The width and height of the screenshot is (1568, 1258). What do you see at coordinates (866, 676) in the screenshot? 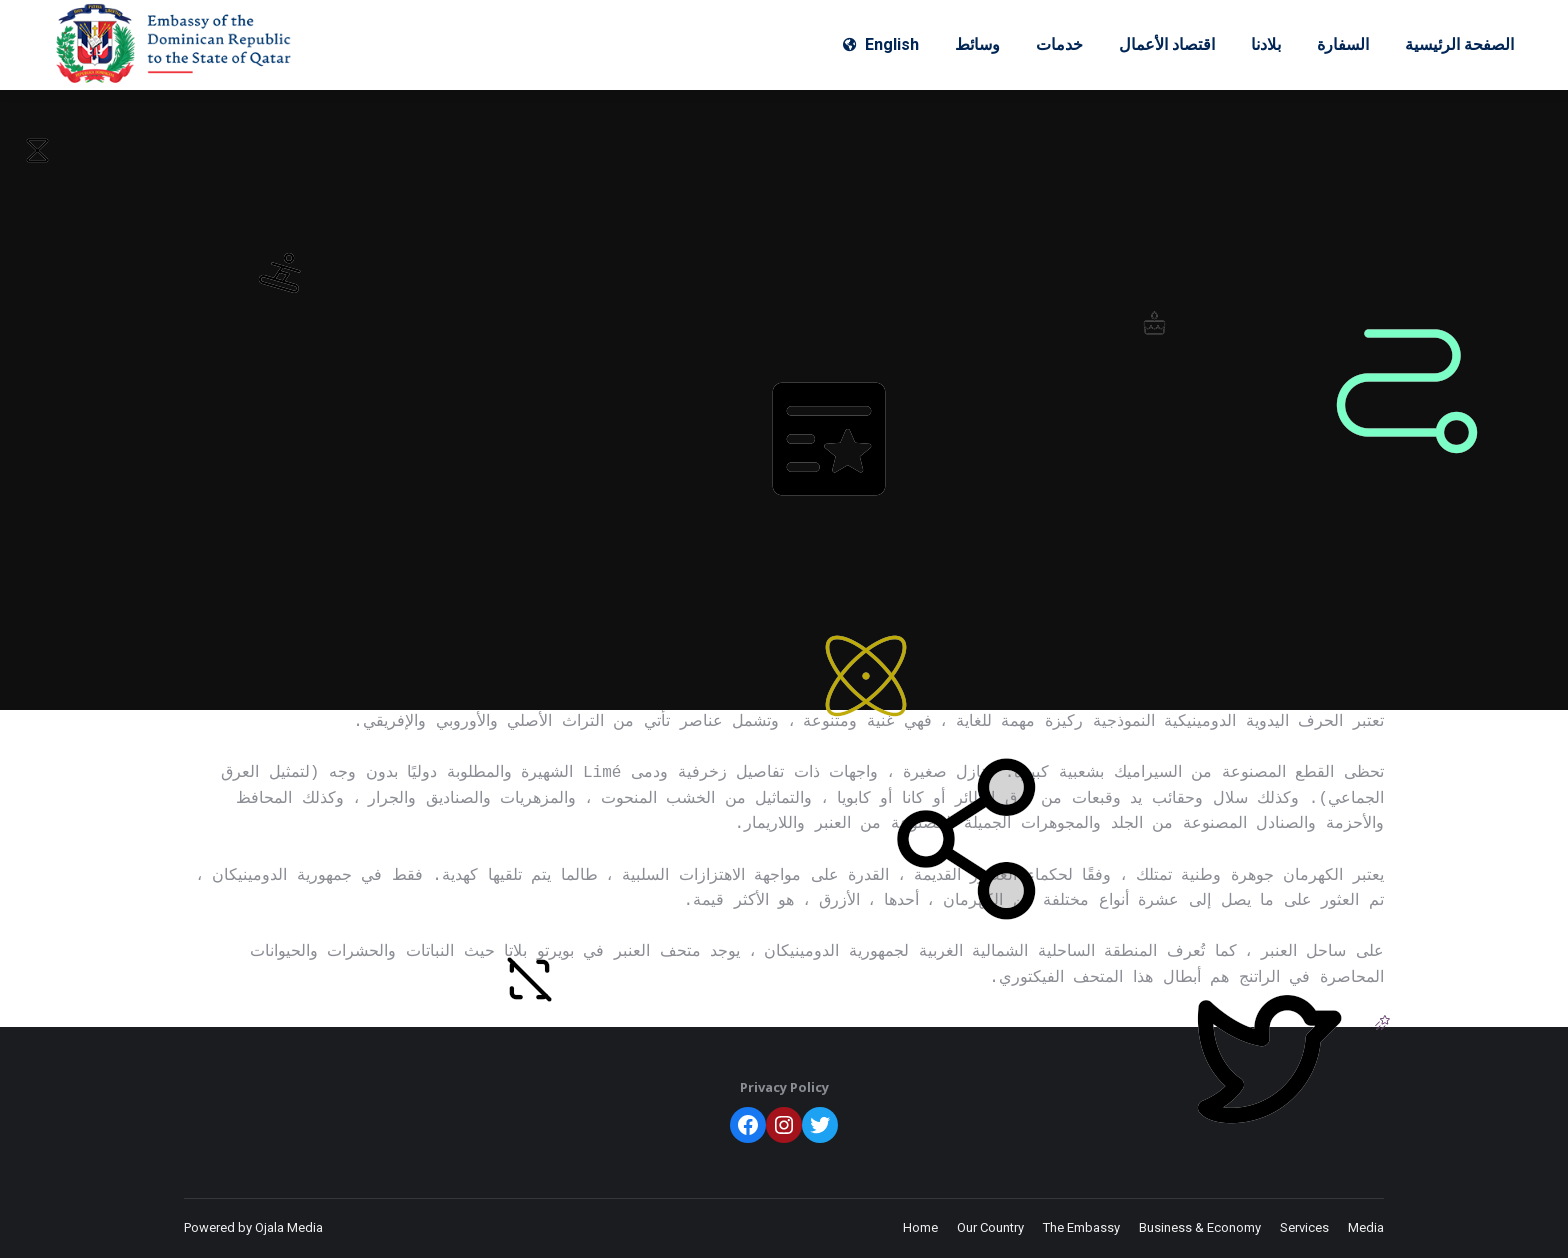
I see `access science or chemistry features` at bounding box center [866, 676].